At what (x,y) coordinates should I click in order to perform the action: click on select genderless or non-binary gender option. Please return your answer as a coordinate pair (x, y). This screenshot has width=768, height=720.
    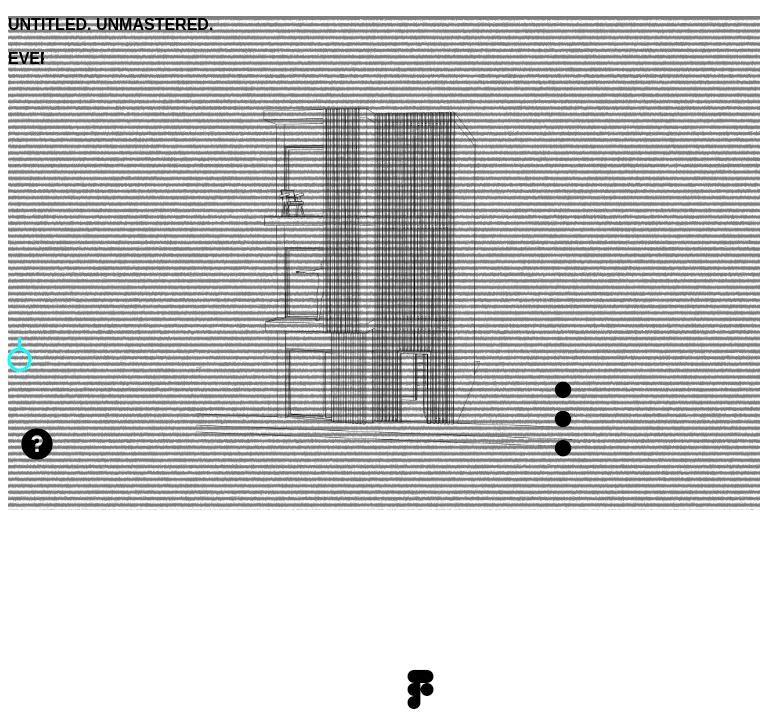
    Looking at the image, I should click on (19, 355).